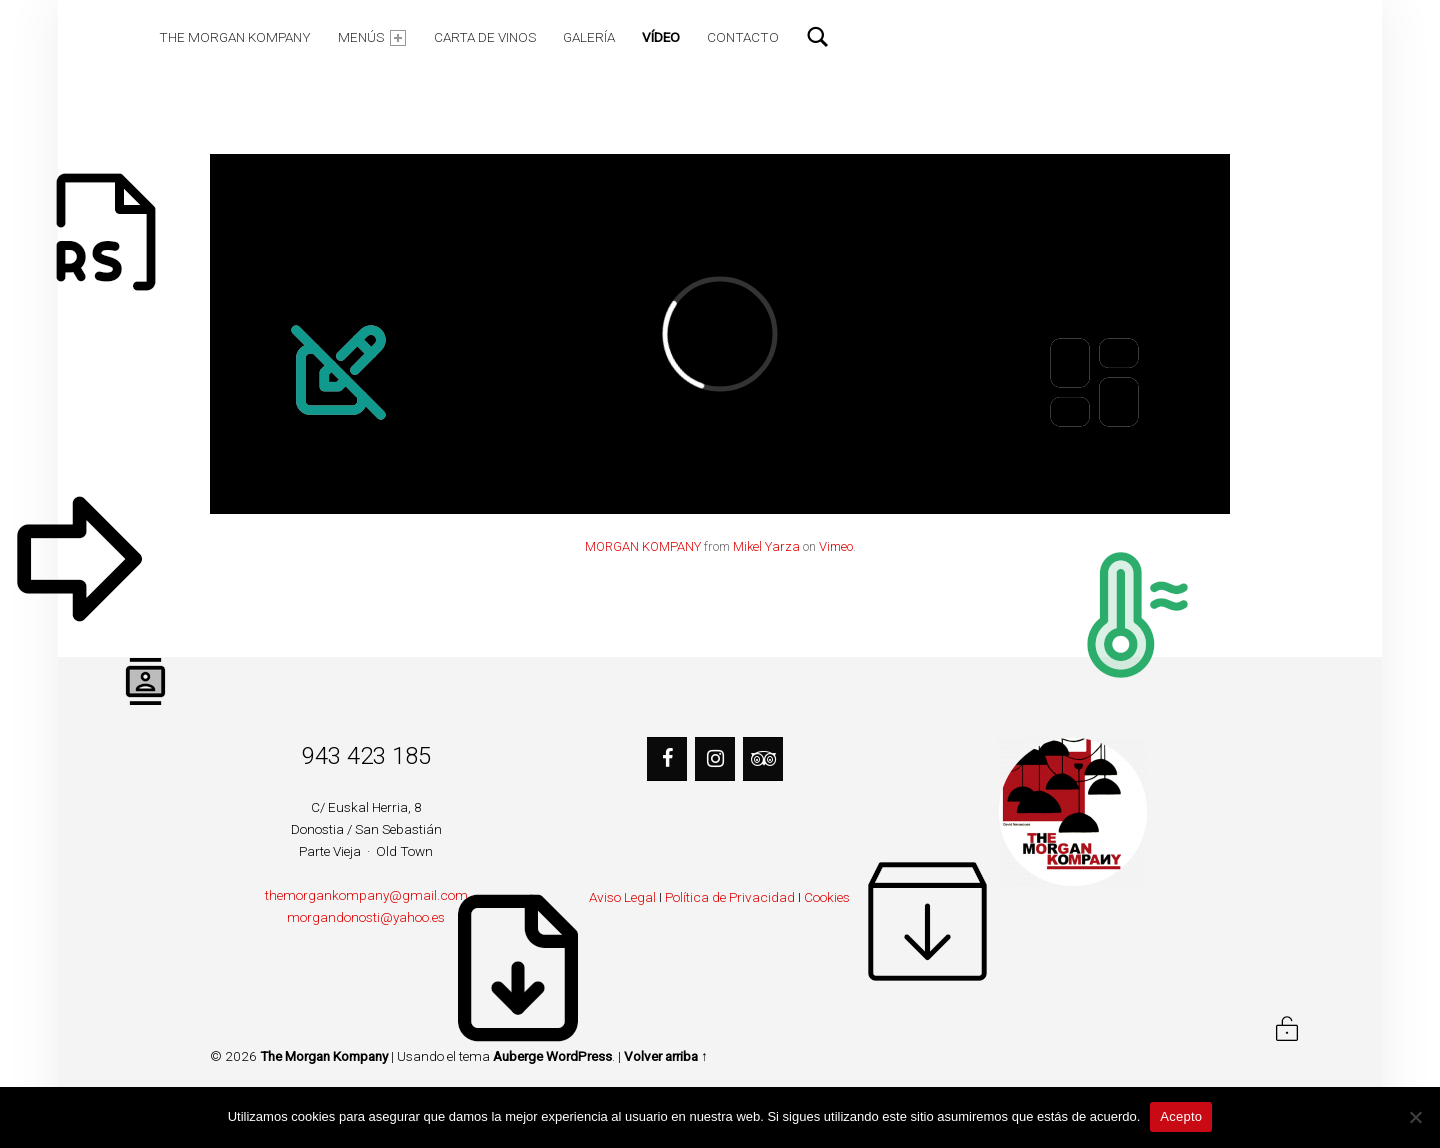 The image size is (1440, 1148). Describe the element at coordinates (518, 968) in the screenshot. I see `download file` at that location.